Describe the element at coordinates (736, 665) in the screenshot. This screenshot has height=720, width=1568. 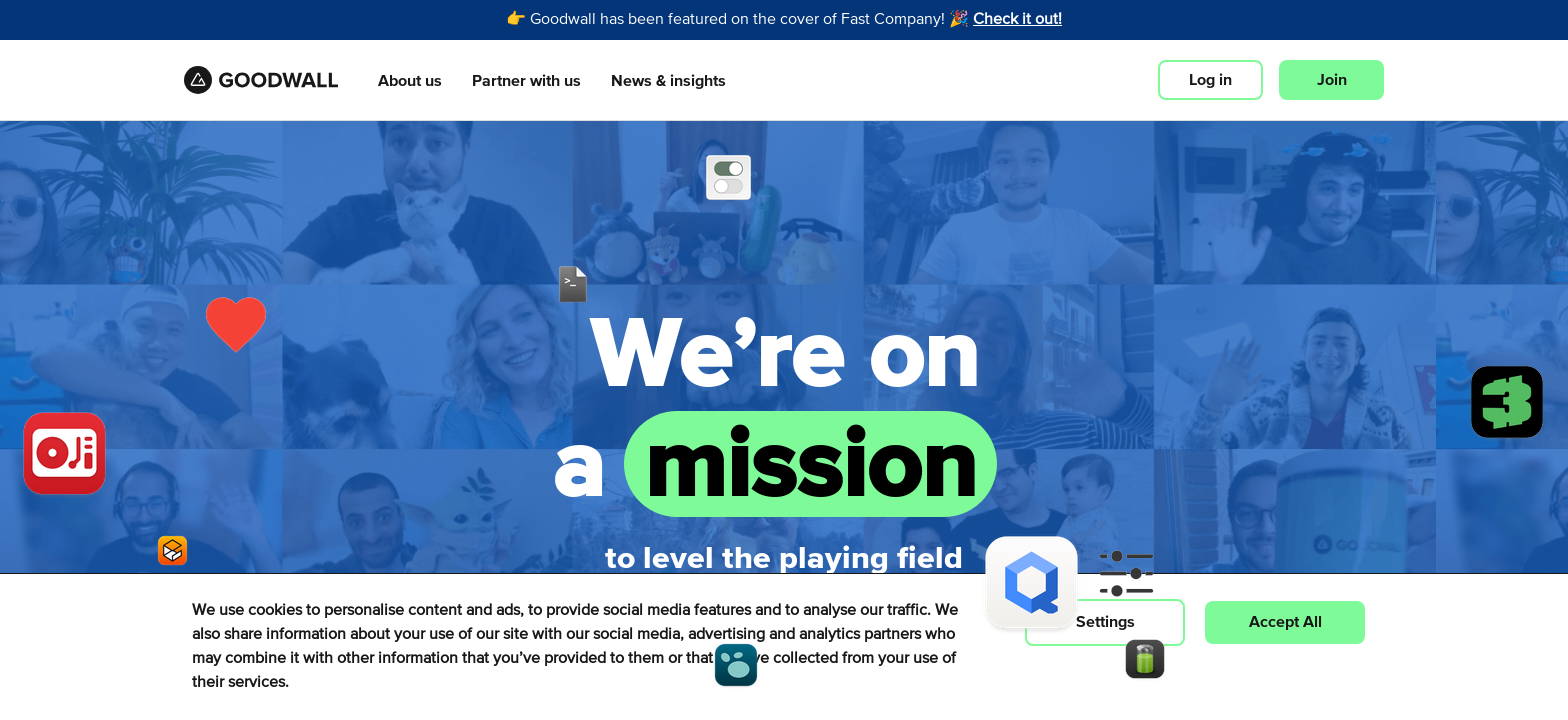
I see `open logseq app` at that location.